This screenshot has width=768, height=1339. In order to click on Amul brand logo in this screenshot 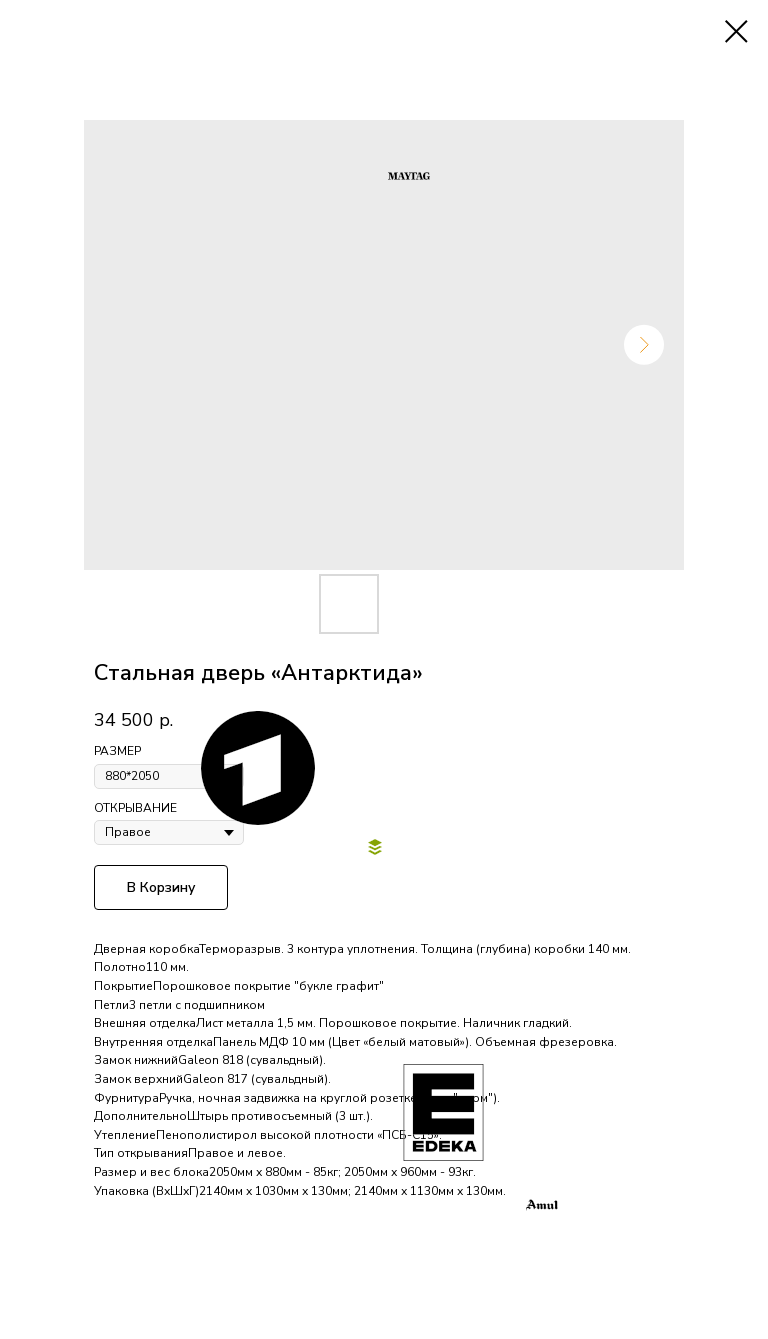, I will do `click(542, 1205)`.